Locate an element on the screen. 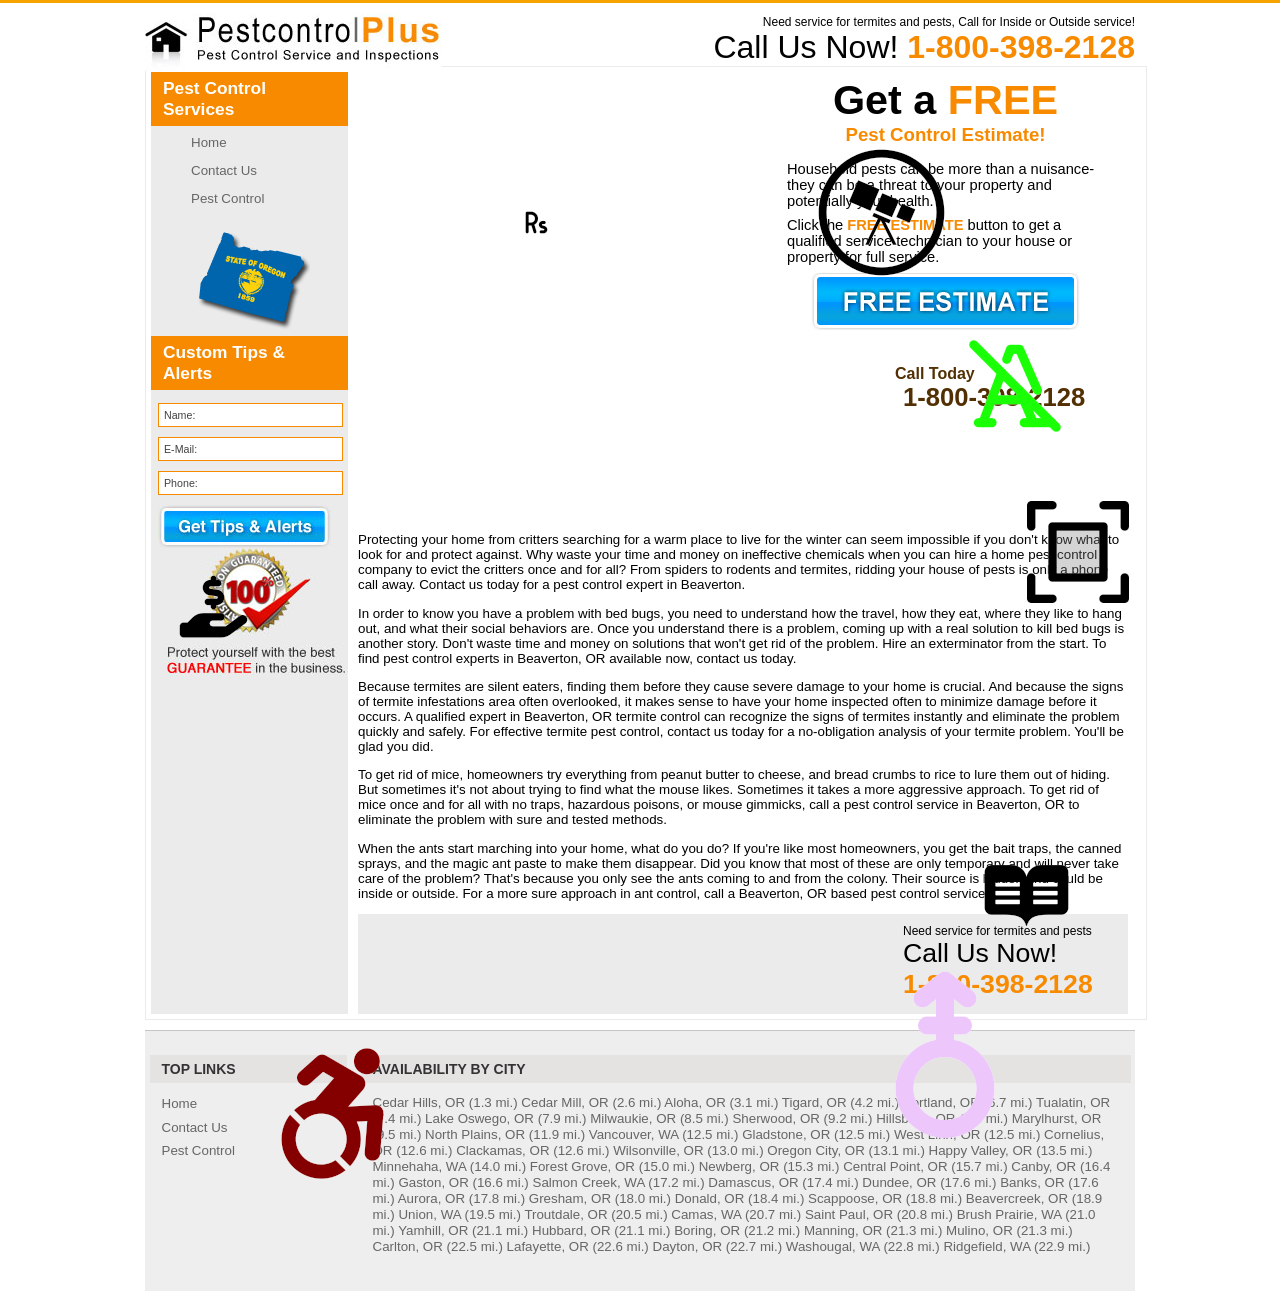  indicates wheelchair accessibility is located at coordinates (332, 1113).